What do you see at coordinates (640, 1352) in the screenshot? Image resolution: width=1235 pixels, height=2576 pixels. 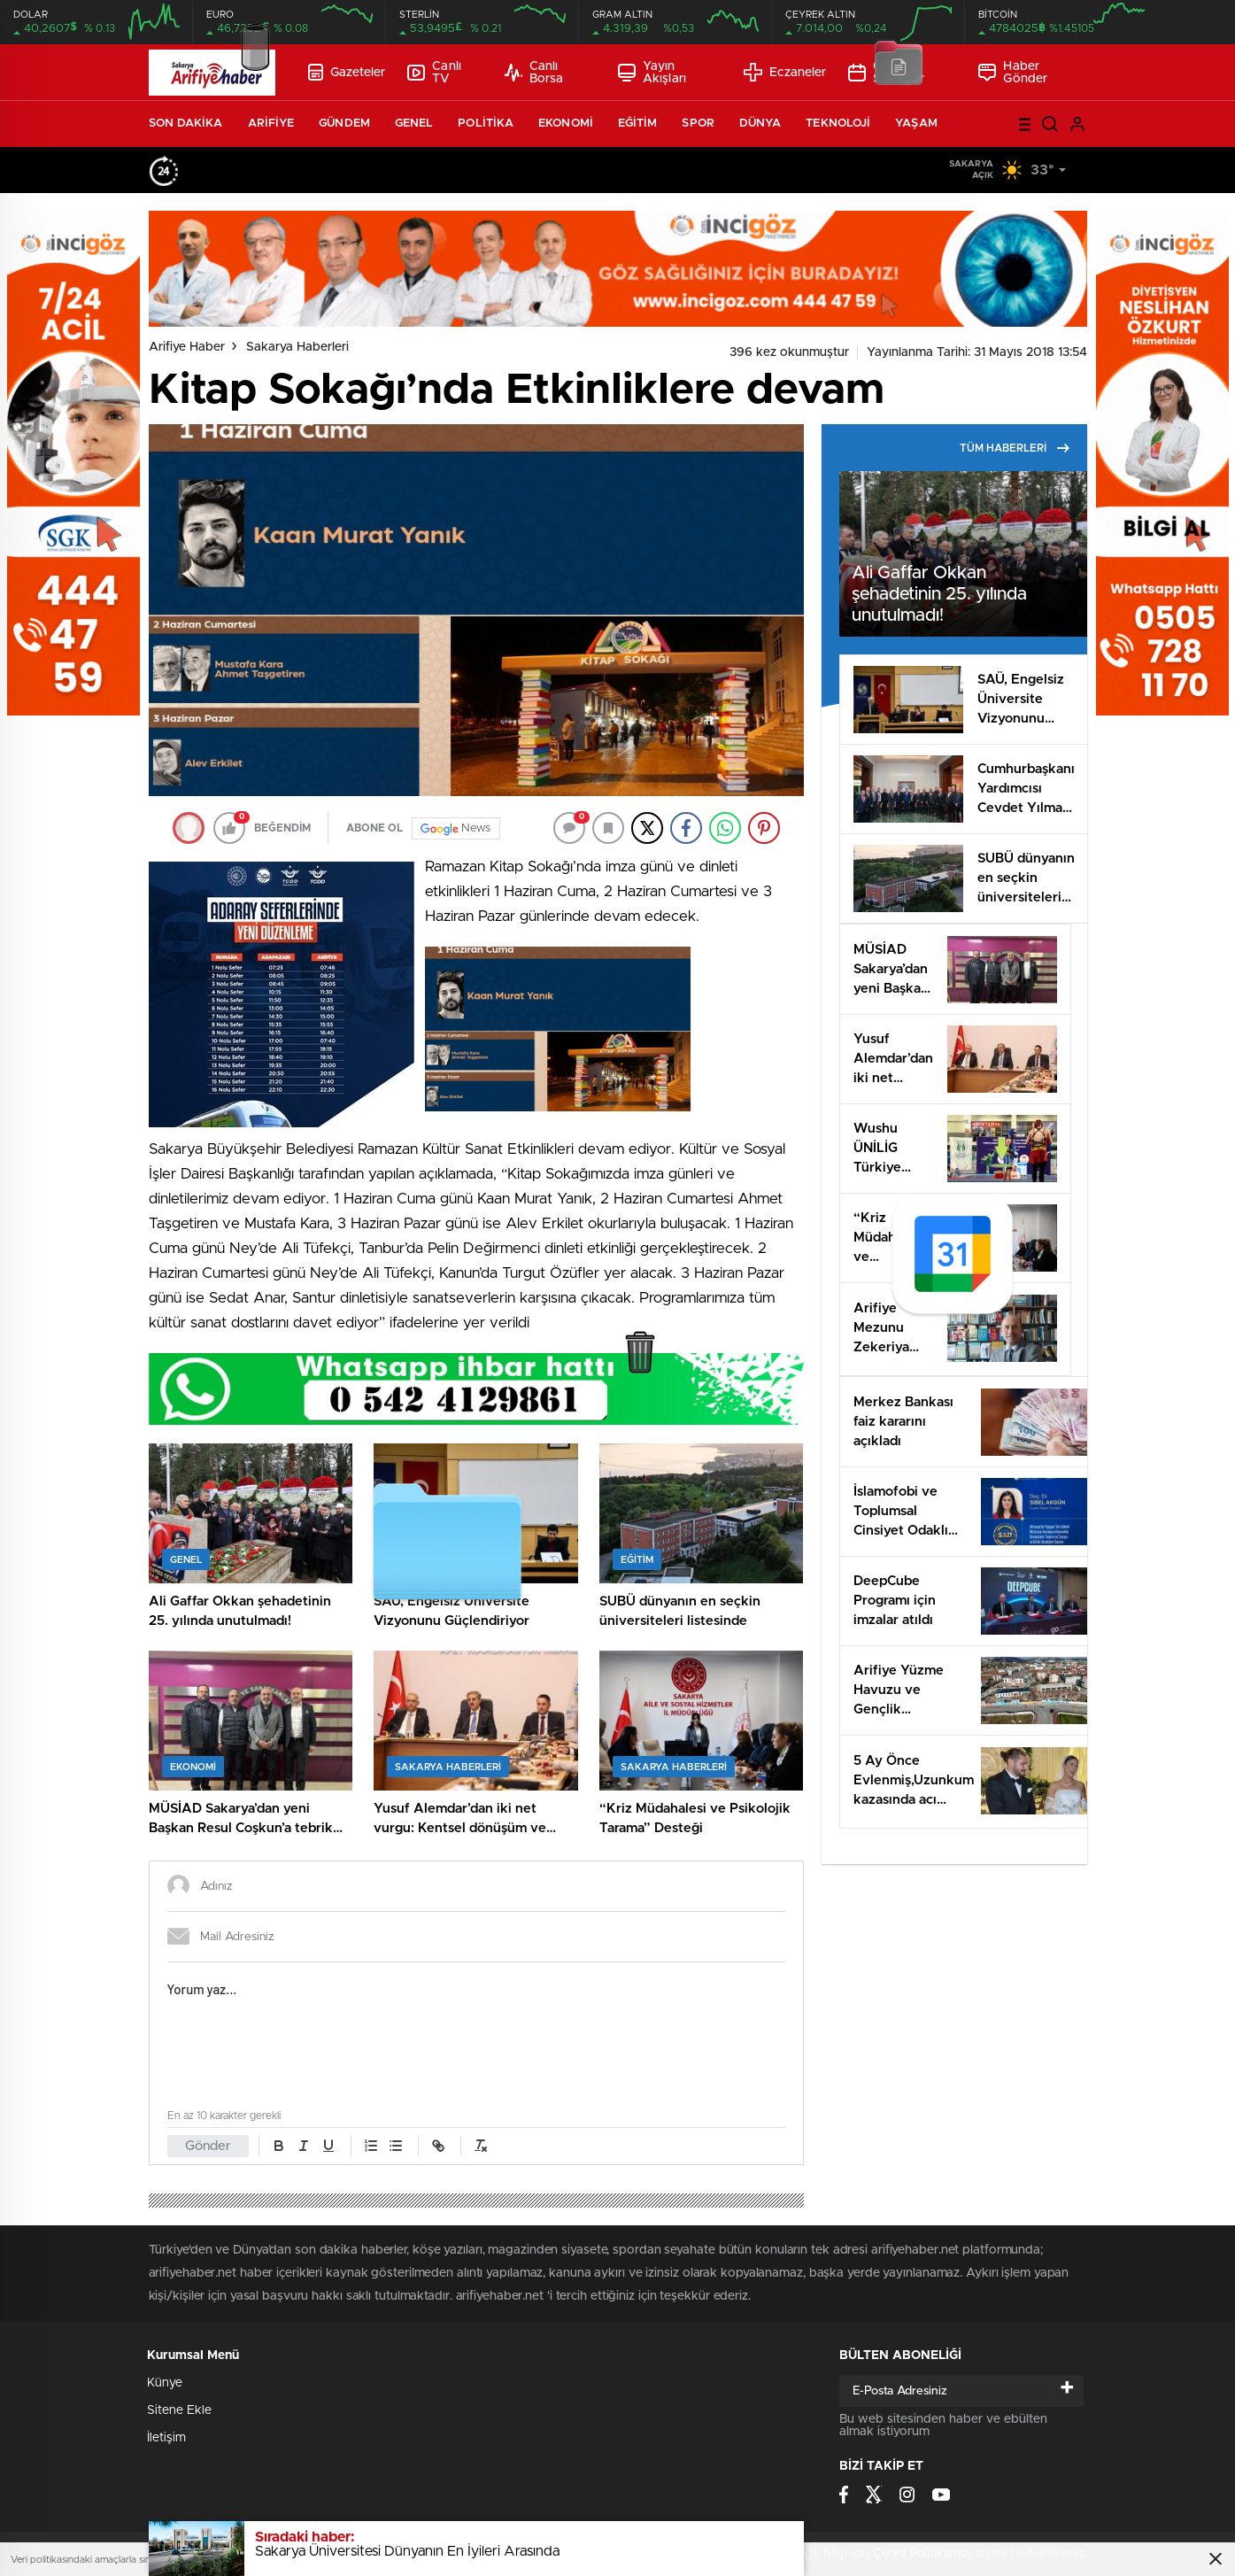 I see `view deleted emails in trash folder` at bounding box center [640, 1352].